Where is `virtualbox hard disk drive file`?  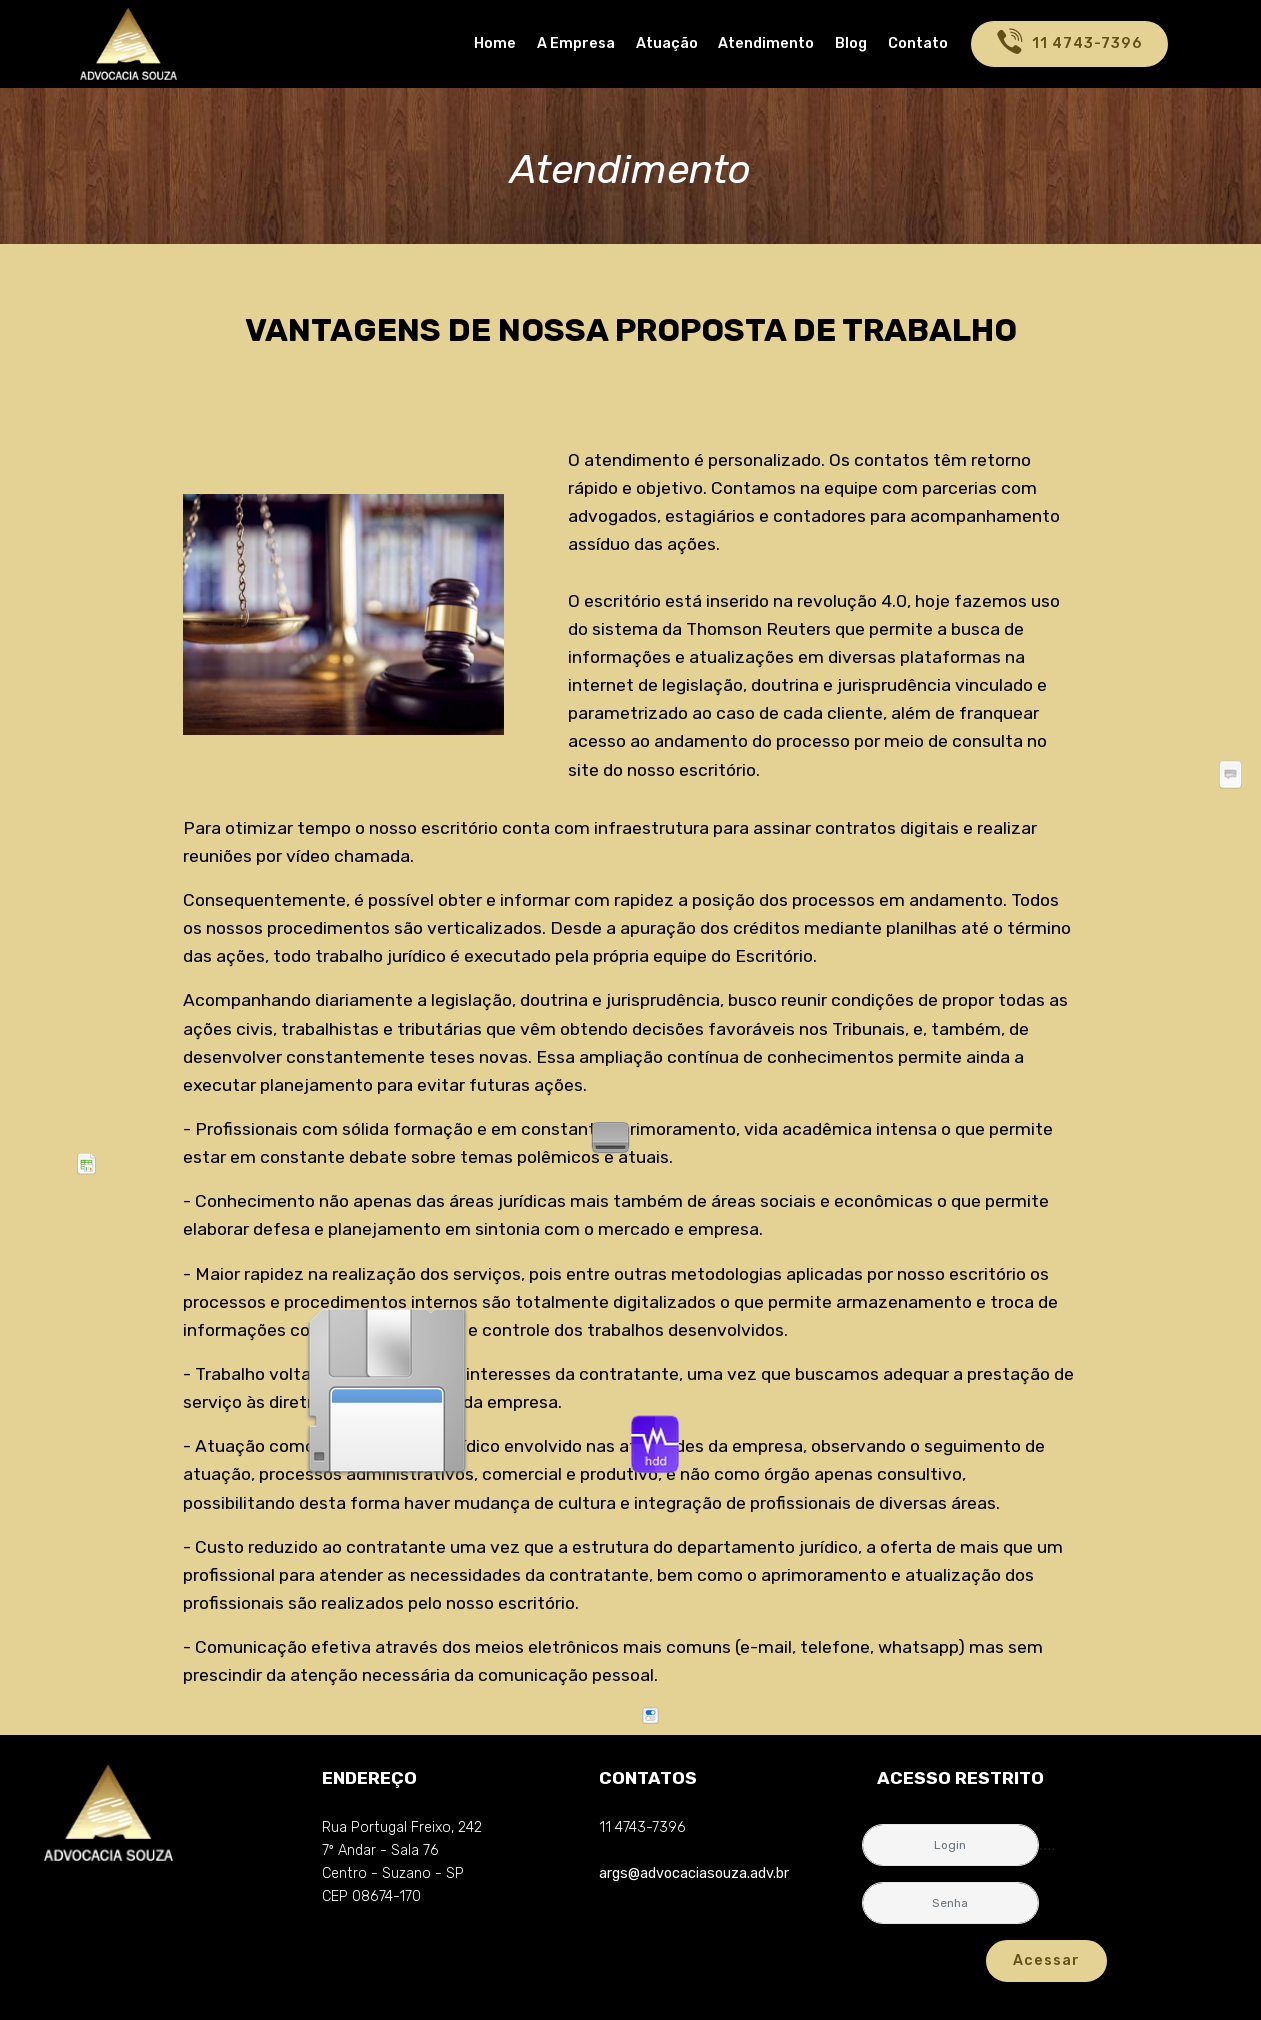 virtualbox hard disk drive file is located at coordinates (655, 1444).